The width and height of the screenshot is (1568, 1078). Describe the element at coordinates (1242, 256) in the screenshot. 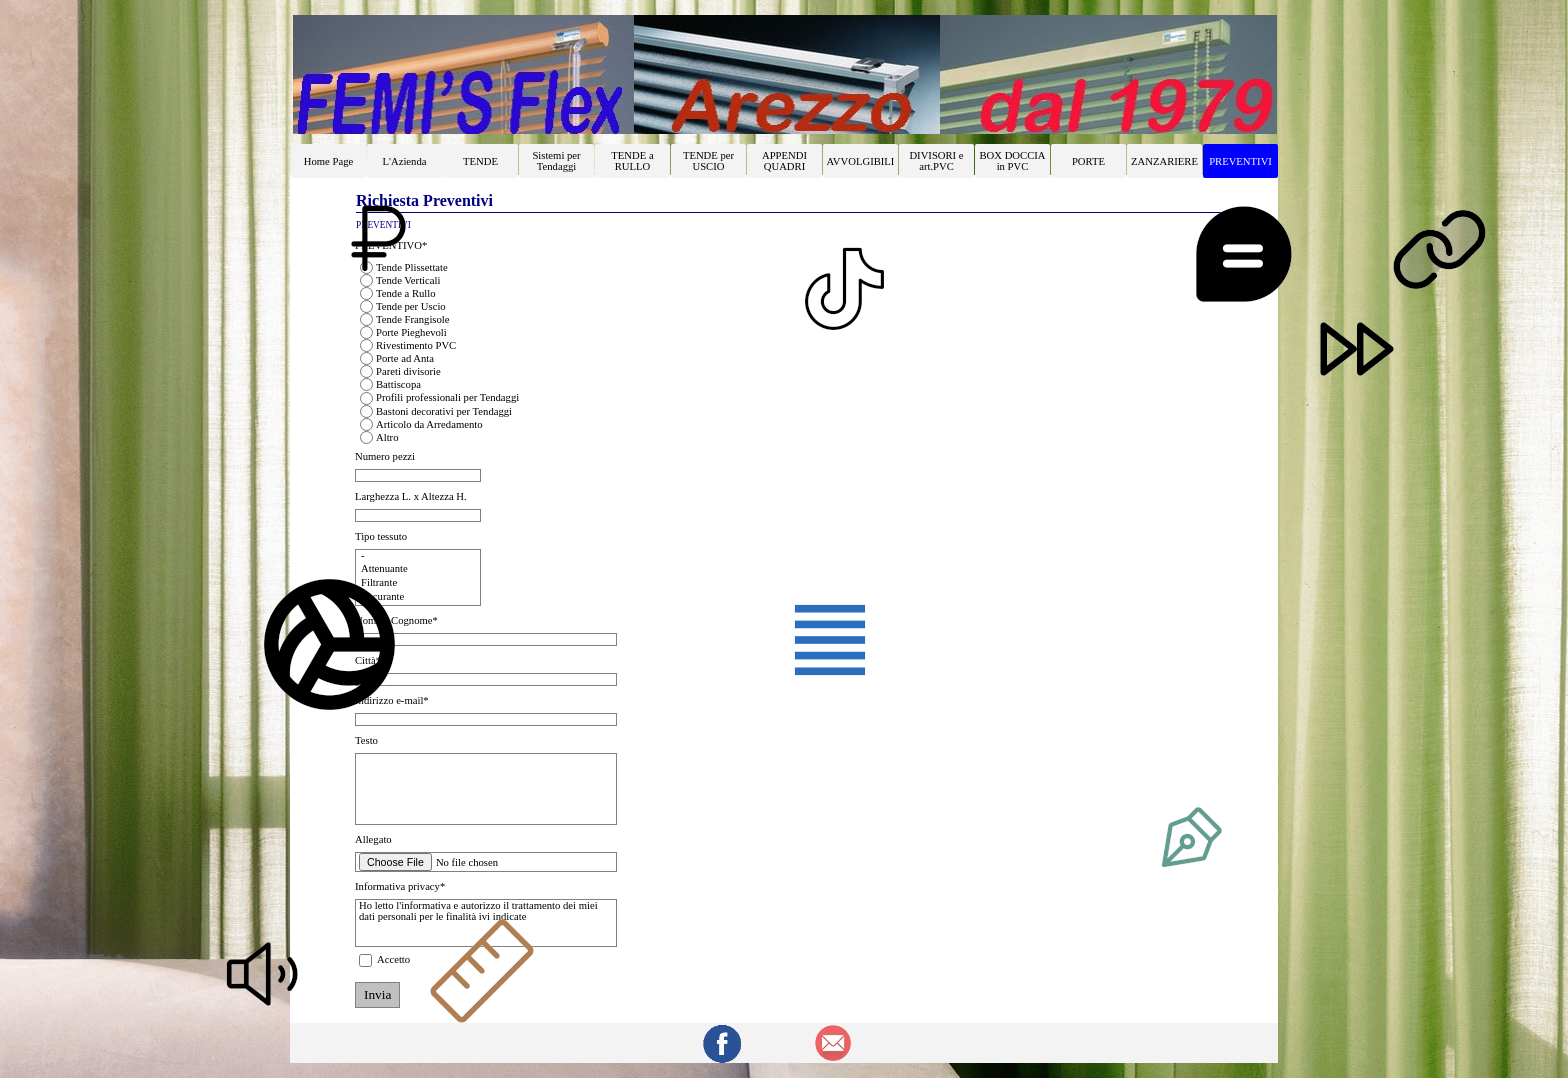

I see `open chat or messaging` at that location.